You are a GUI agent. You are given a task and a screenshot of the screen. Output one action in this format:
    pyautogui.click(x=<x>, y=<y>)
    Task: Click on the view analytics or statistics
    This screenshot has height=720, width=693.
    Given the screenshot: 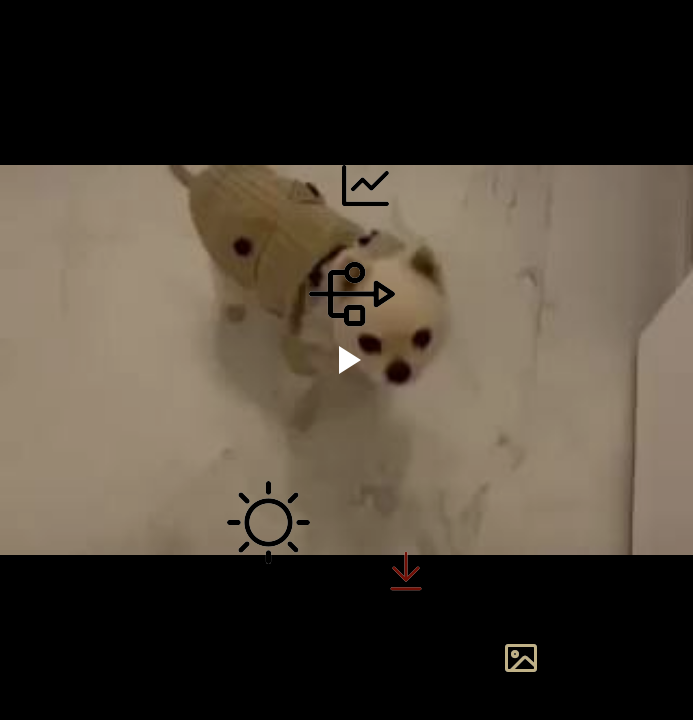 What is the action you would take?
    pyautogui.click(x=365, y=185)
    